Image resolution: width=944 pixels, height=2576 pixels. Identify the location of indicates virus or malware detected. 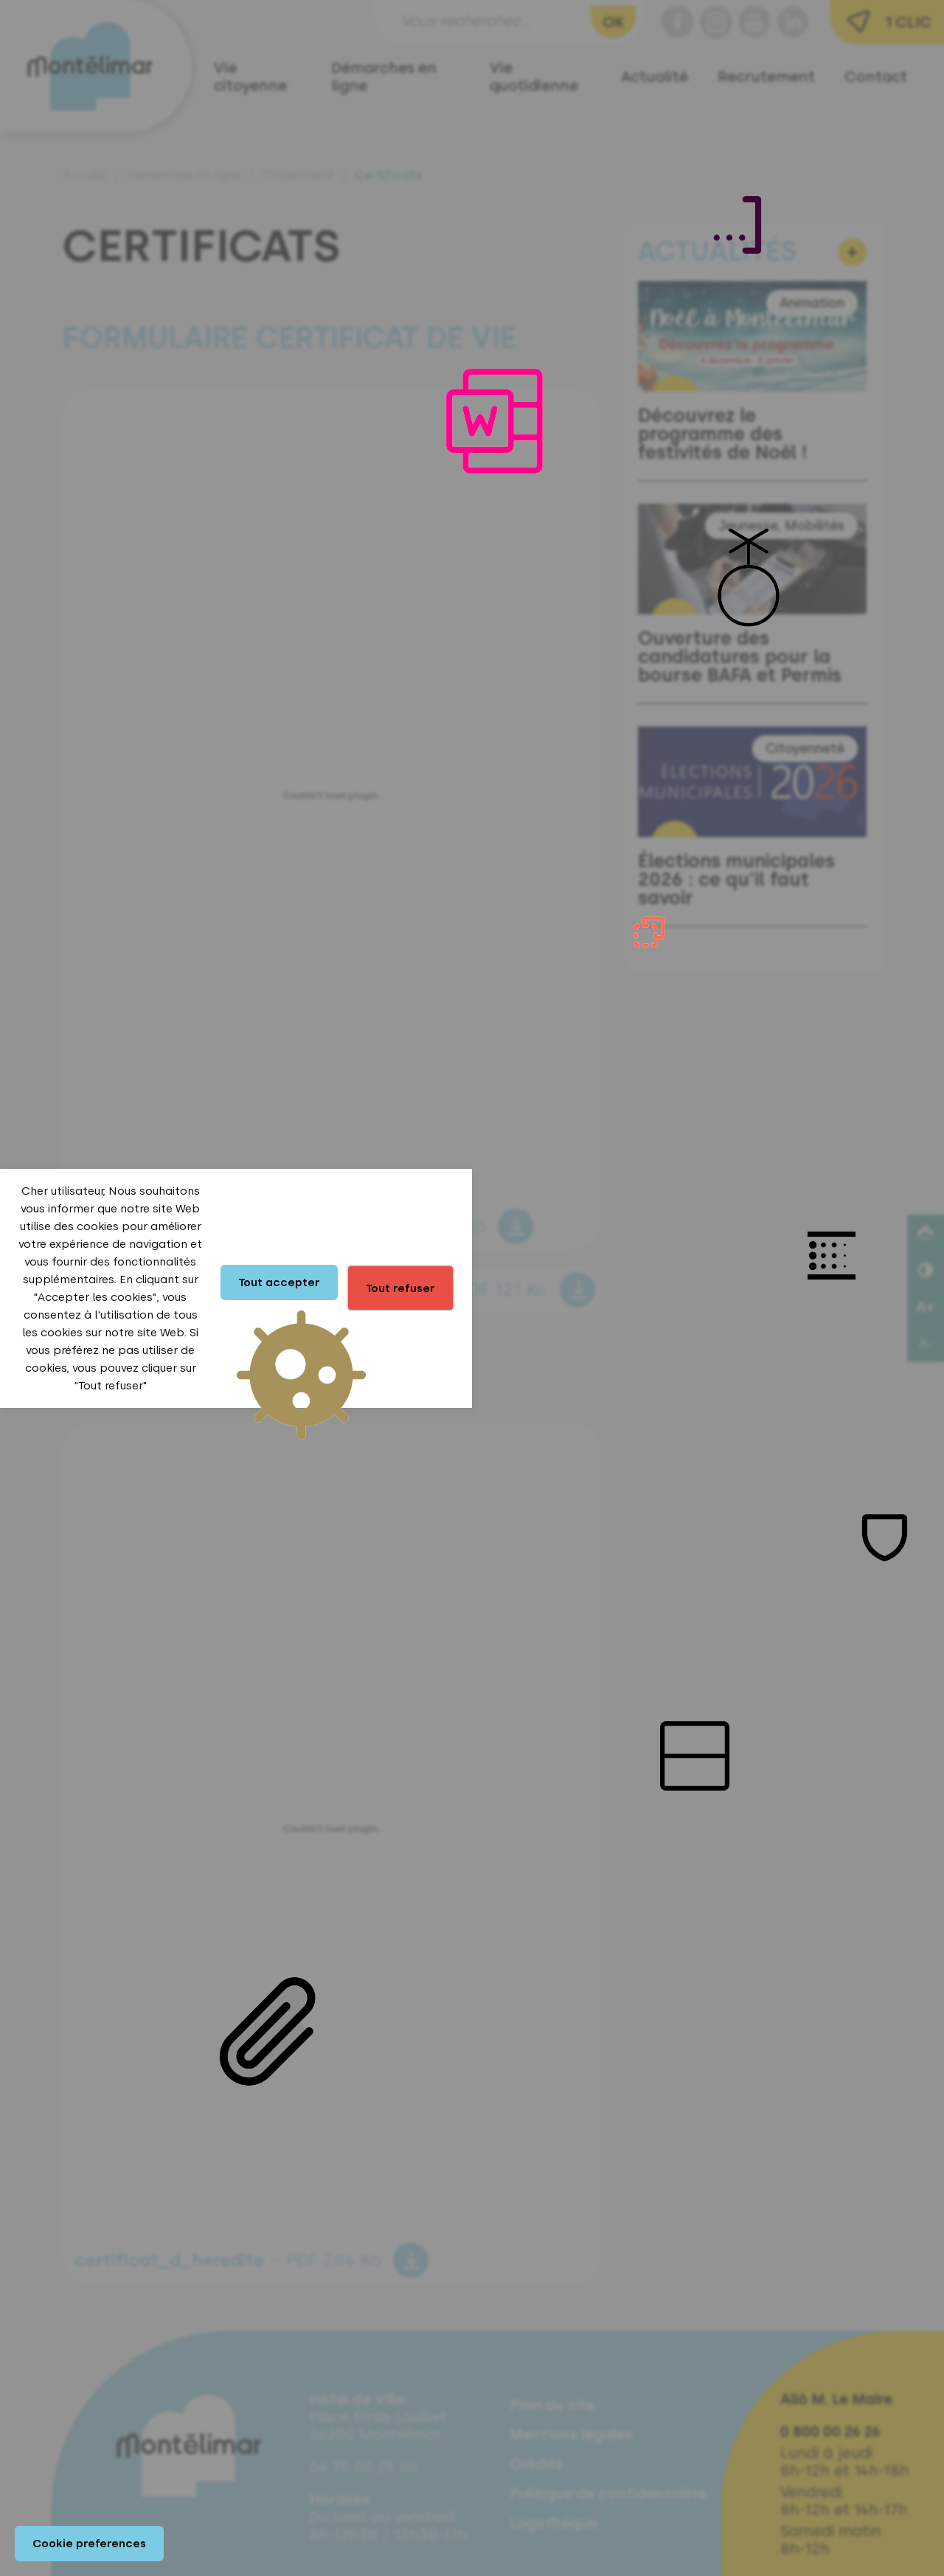
(301, 1375).